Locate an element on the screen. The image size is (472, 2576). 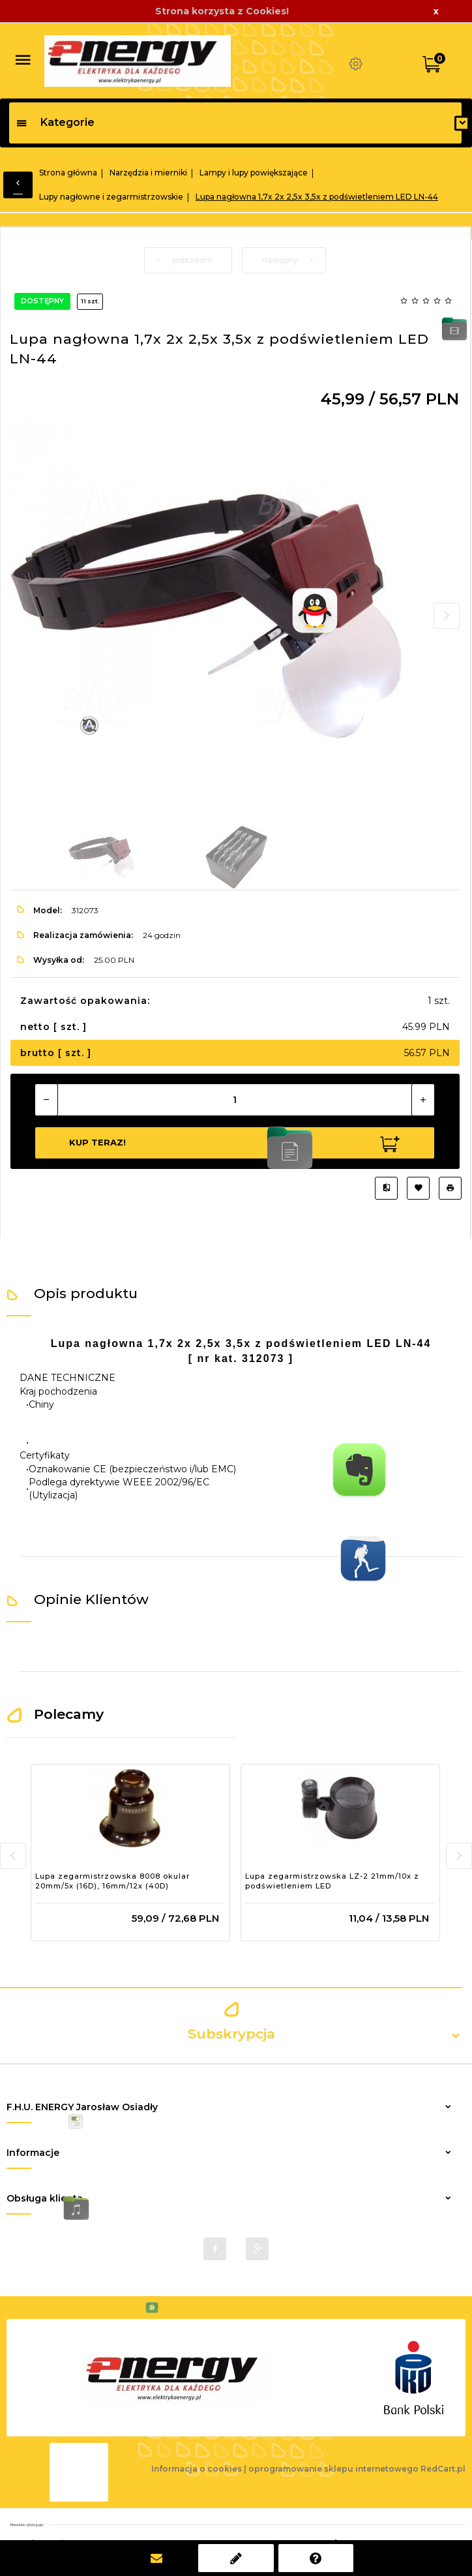
open your music folder is located at coordinates (76, 2208).